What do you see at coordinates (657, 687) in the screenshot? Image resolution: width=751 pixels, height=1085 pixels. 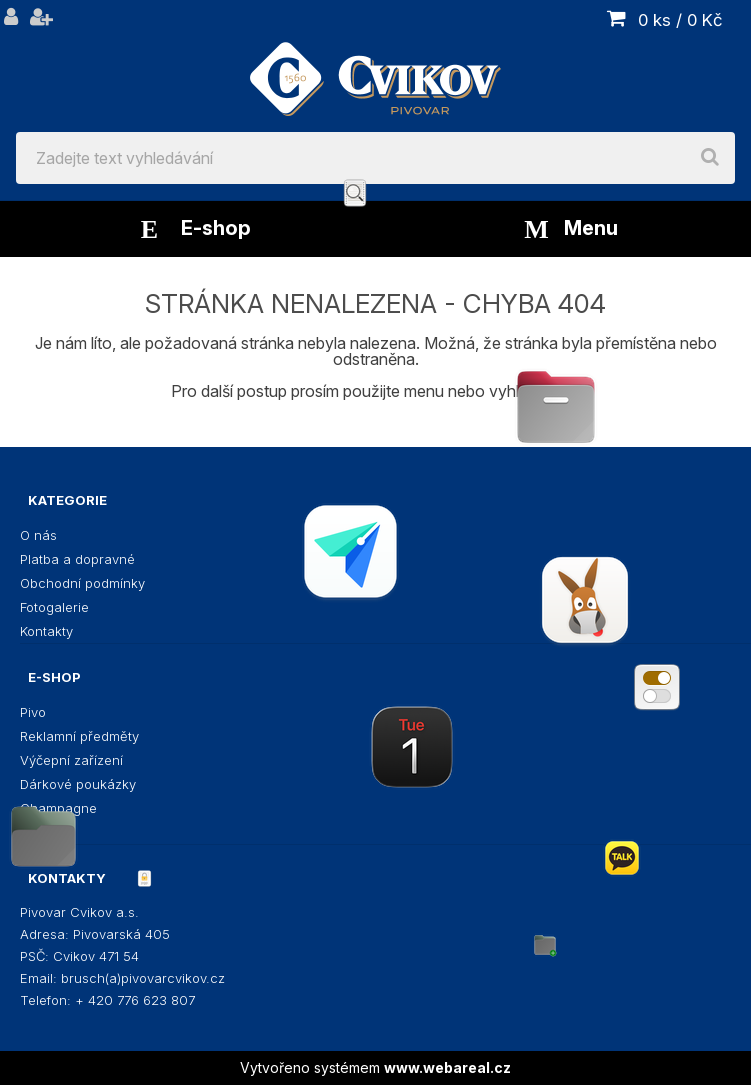 I see `open gnome tweaks settings` at bounding box center [657, 687].